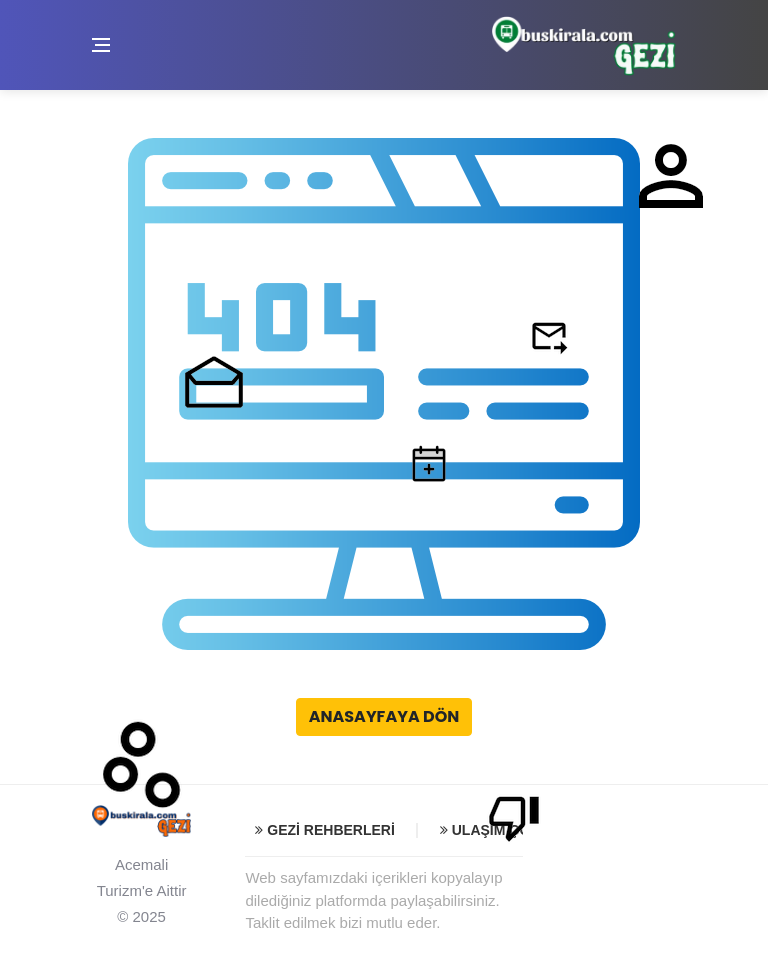 Image resolution: width=768 pixels, height=965 pixels. I want to click on an opened or read email message, so click(214, 383).